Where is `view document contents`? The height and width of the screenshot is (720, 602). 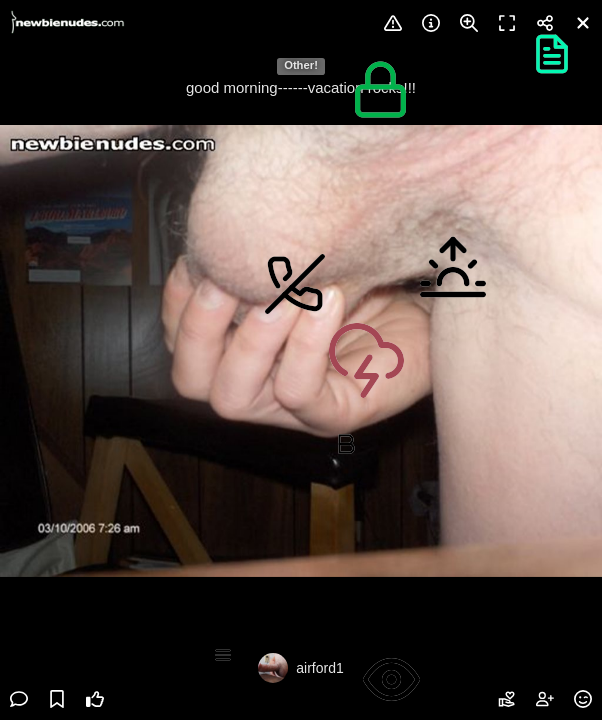
view document contents is located at coordinates (552, 54).